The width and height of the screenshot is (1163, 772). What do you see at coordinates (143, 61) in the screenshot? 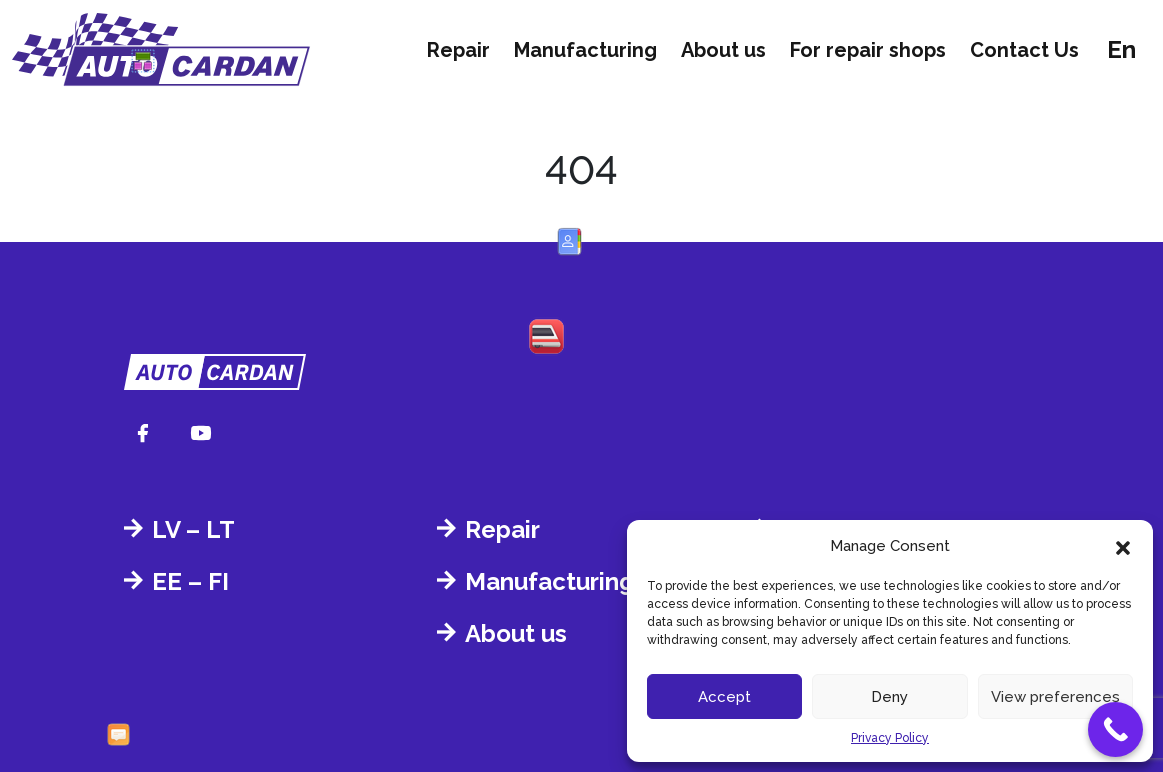
I see `select all items in the current view` at bounding box center [143, 61].